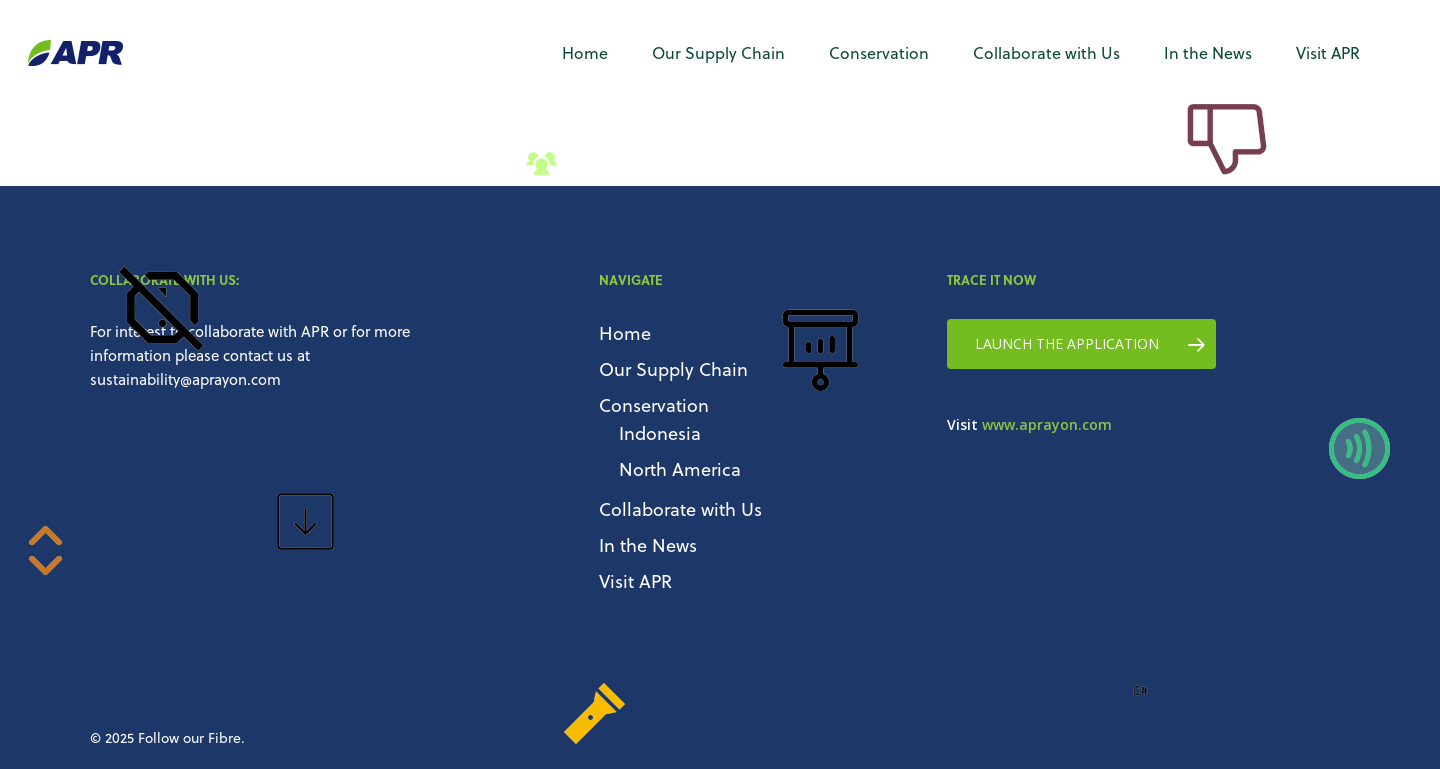  Describe the element at coordinates (45, 550) in the screenshot. I see `expand or collapse a dropdown menu` at that location.